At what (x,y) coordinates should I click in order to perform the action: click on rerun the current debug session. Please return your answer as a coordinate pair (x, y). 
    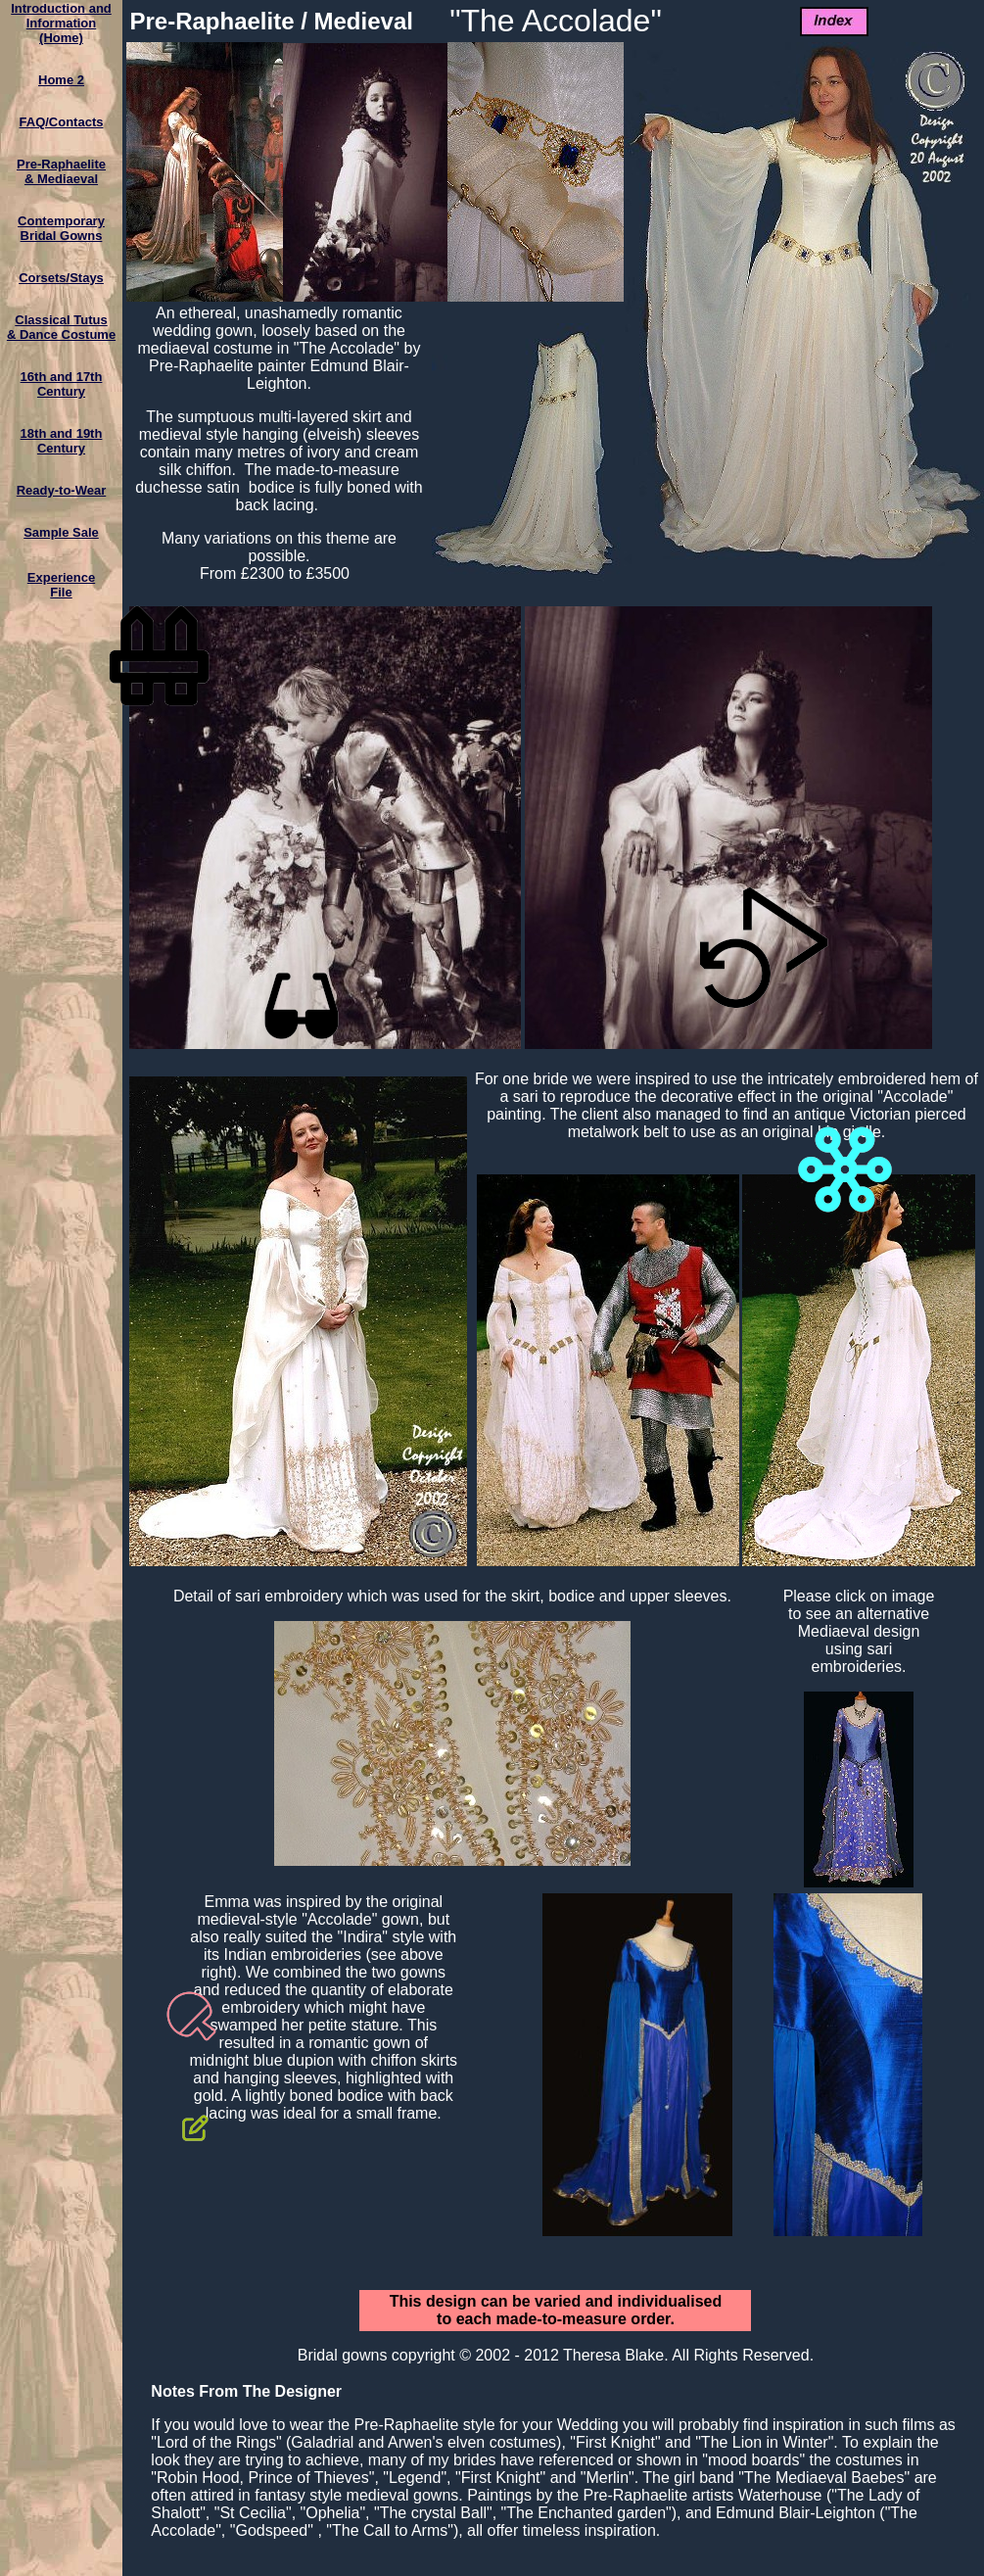
    Looking at the image, I should click on (769, 938).